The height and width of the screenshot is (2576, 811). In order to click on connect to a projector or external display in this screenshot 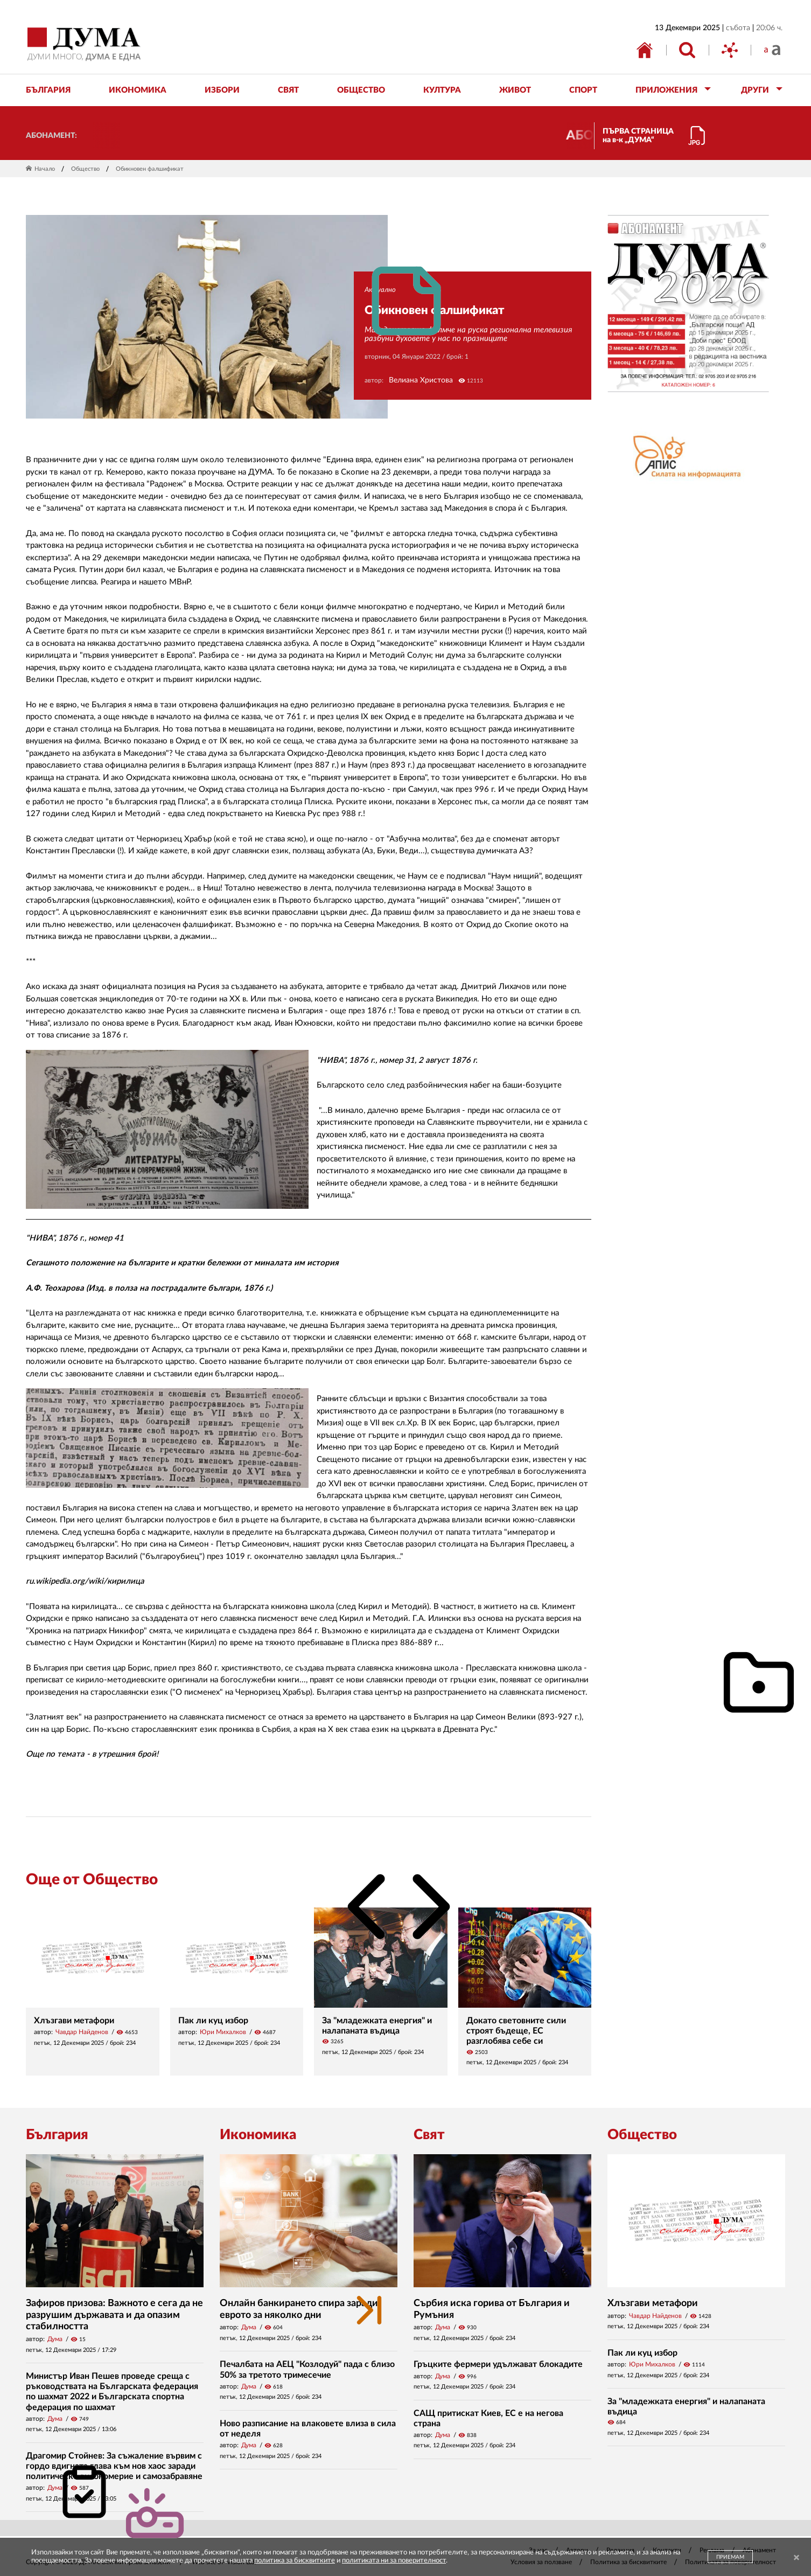, I will do `click(155, 2514)`.